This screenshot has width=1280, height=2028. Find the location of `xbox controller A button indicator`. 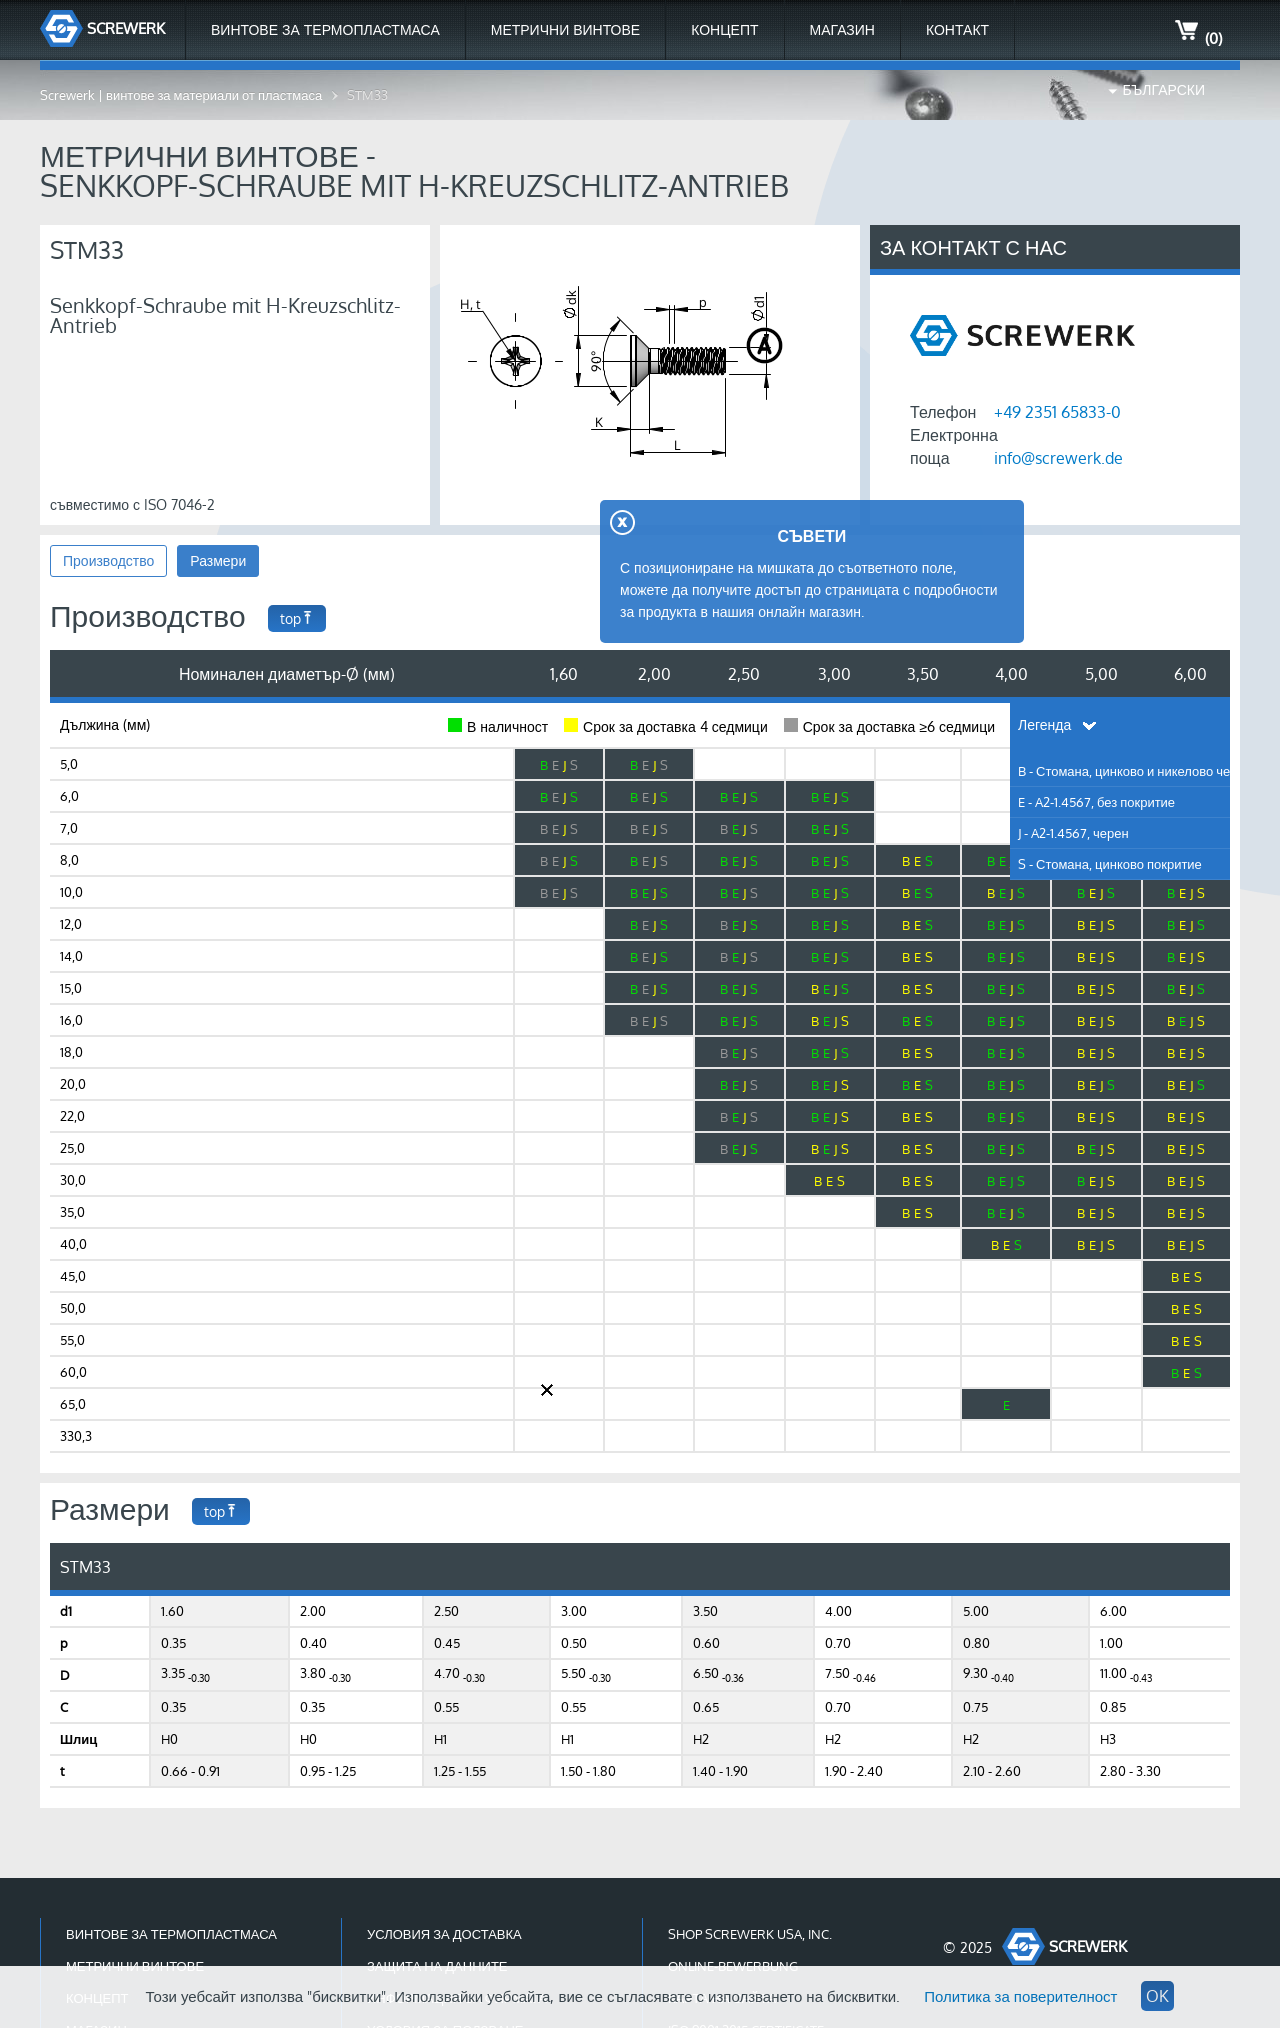

xbox controller A button indicator is located at coordinates (764, 345).